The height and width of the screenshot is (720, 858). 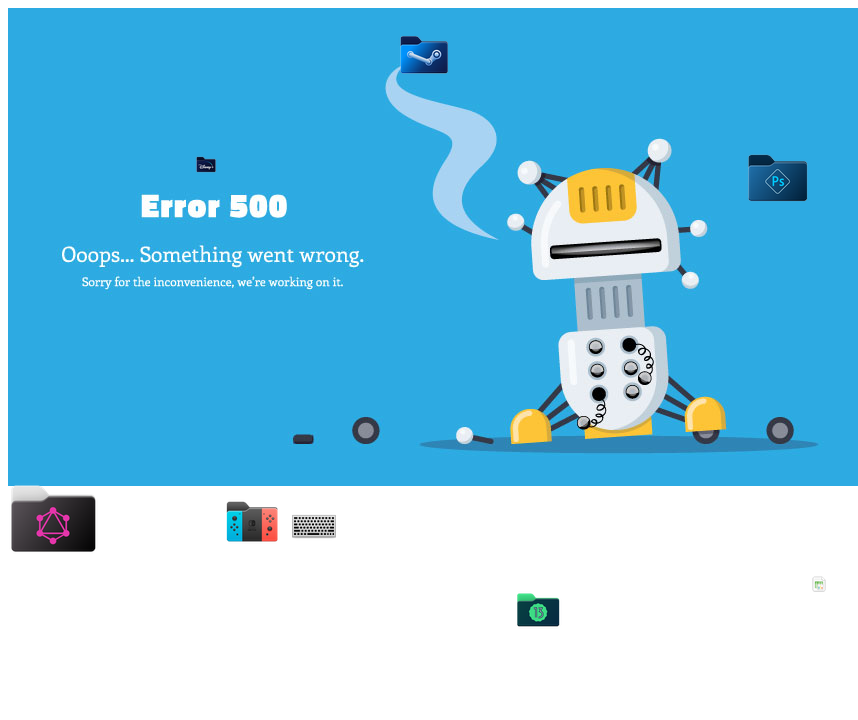 What do you see at coordinates (314, 526) in the screenshot?
I see `bluetooth keyboard connected` at bounding box center [314, 526].